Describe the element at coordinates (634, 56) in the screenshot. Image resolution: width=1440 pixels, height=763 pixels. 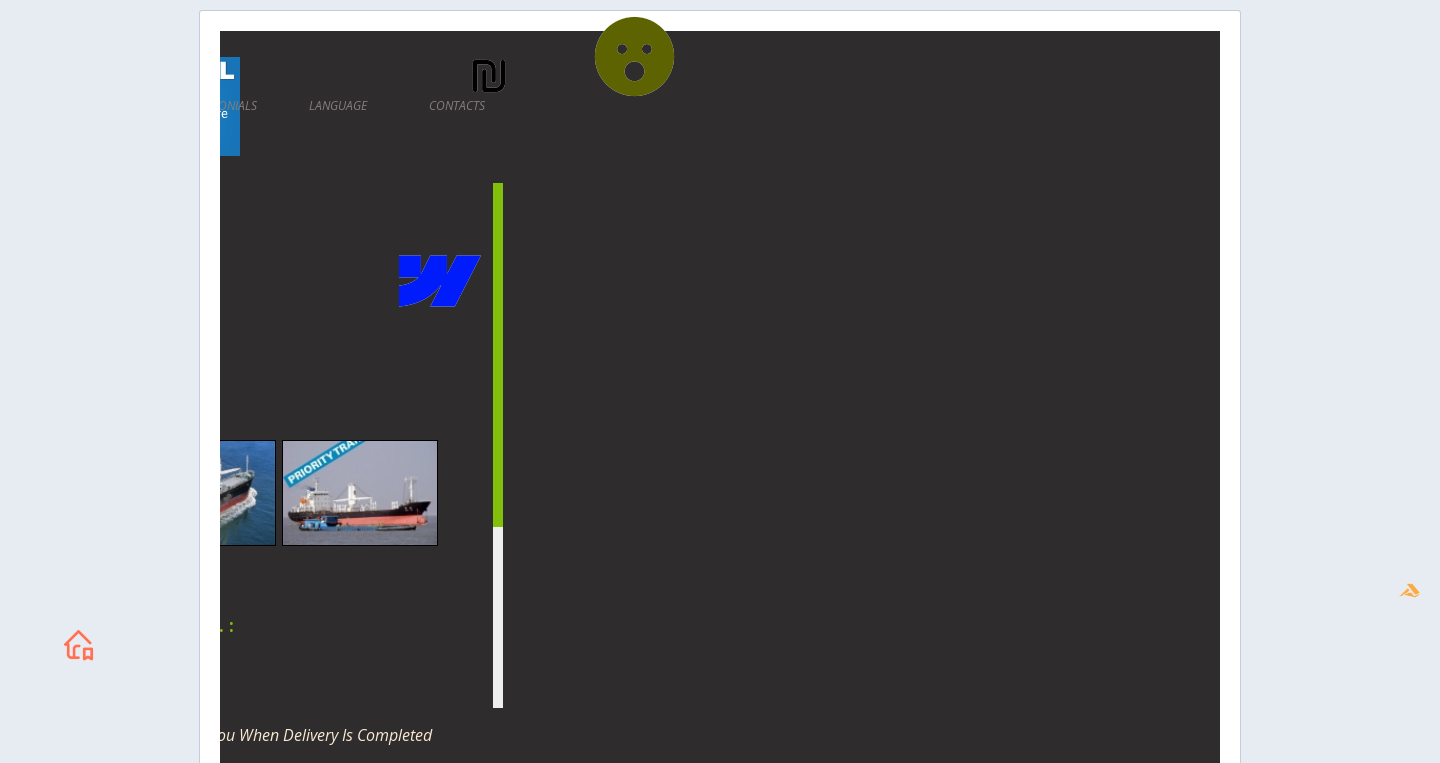
I see `indicates a surprise or unexpected event notification` at that location.